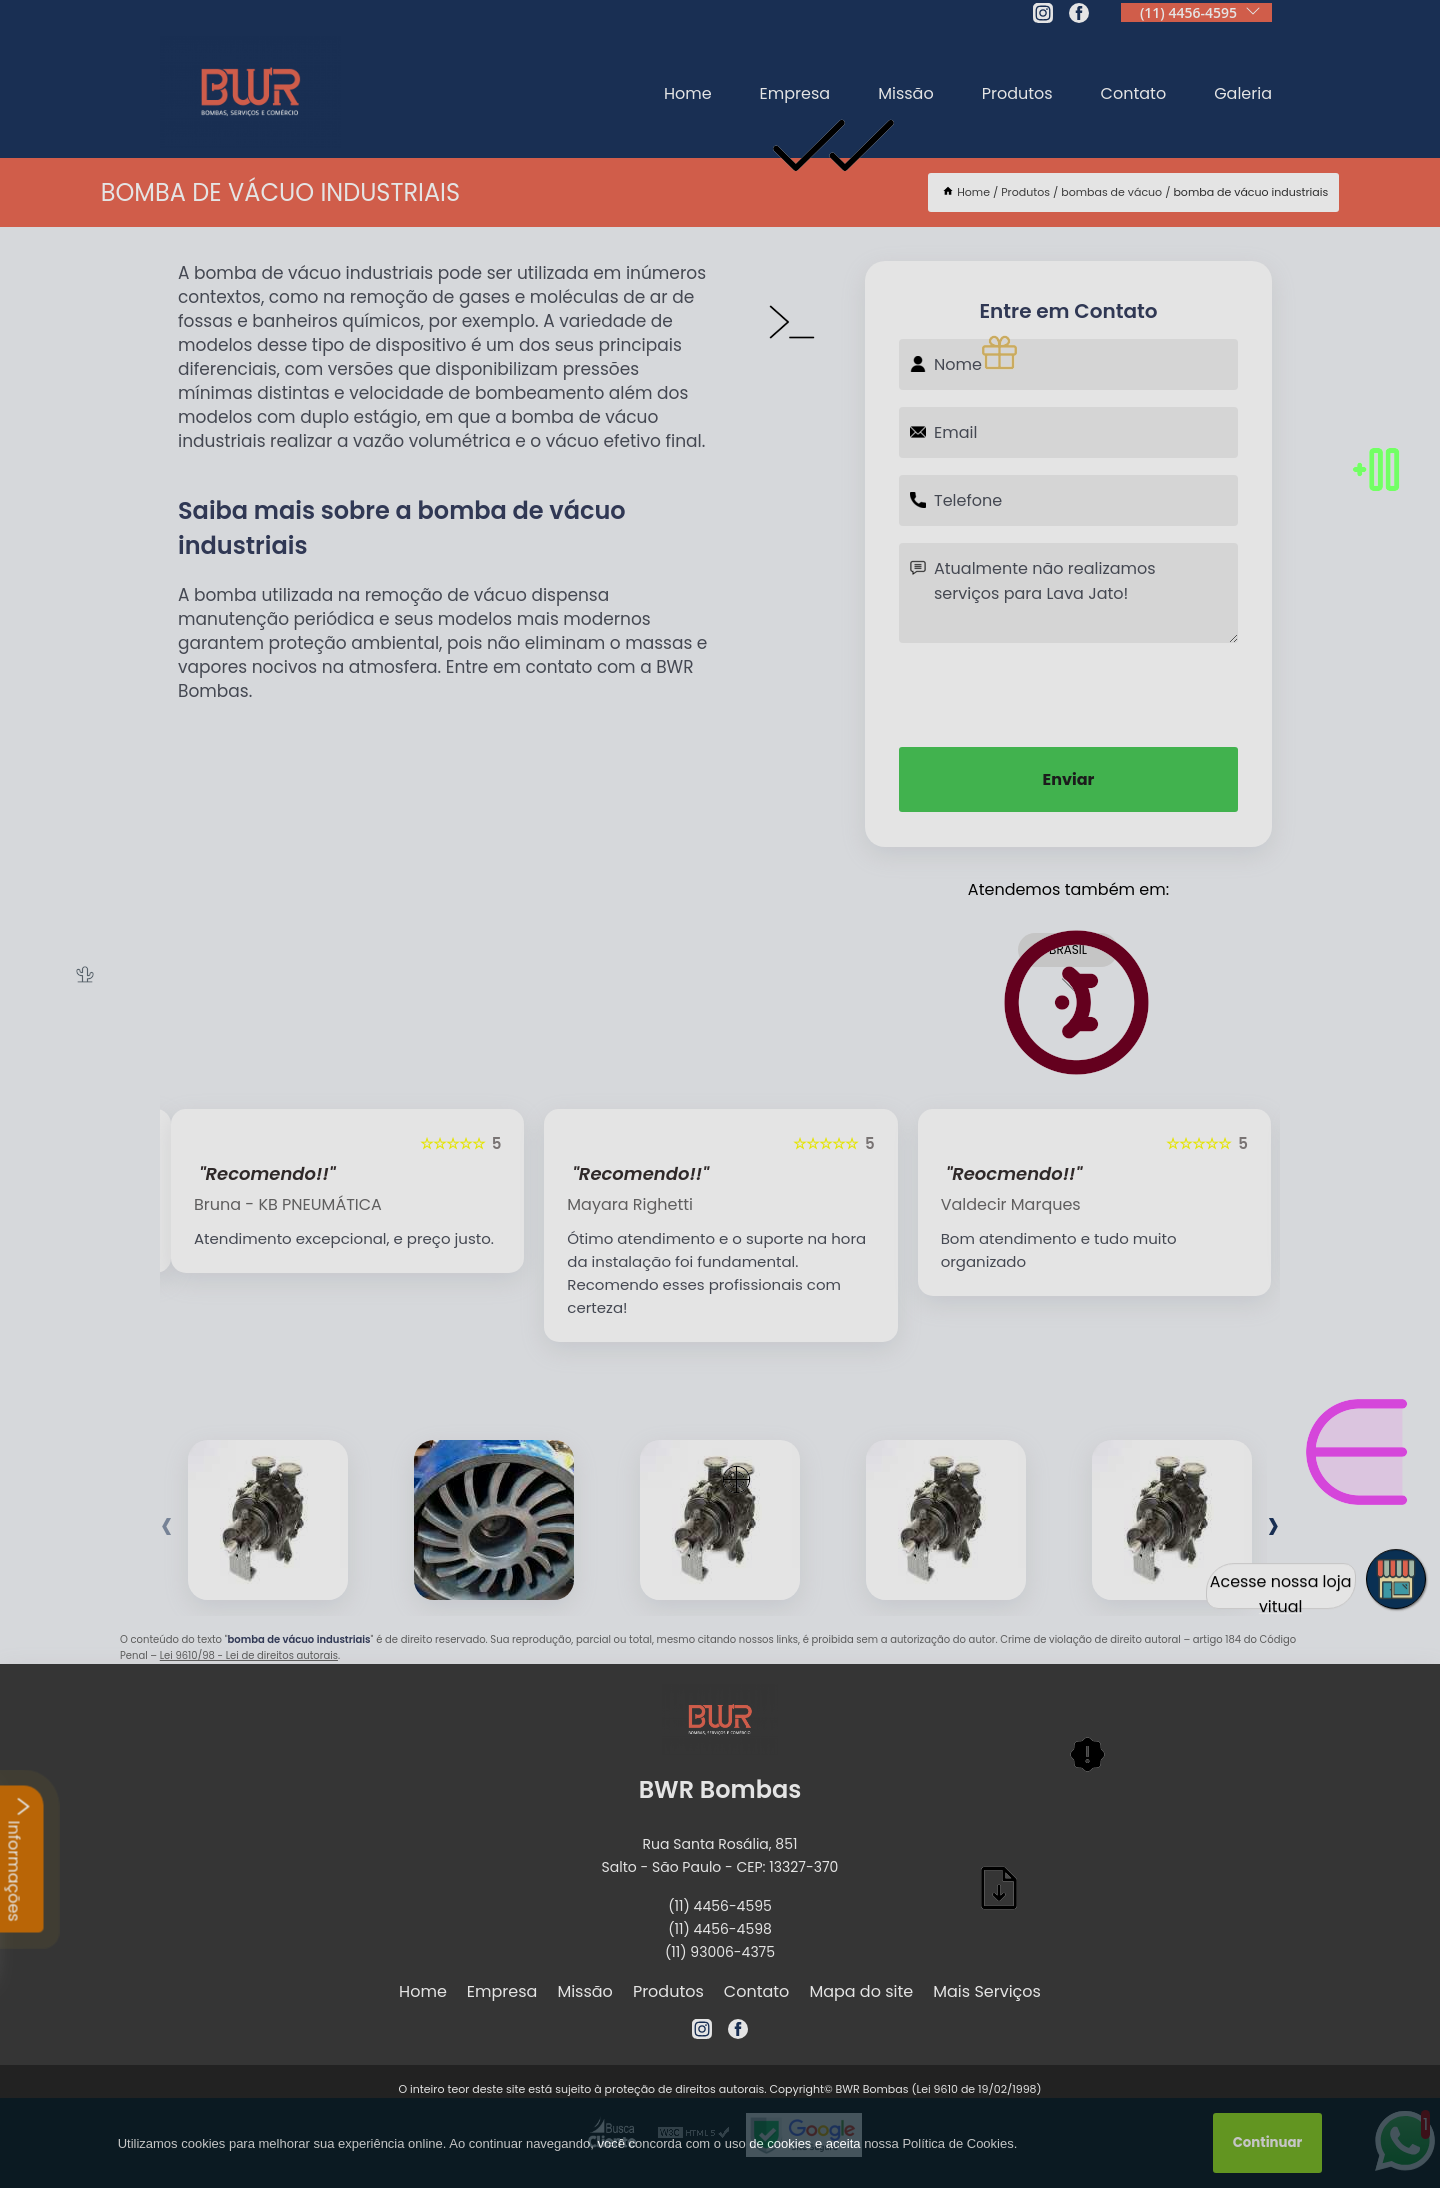 This screenshot has height=2188, width=1440. I want to click on download a file, so click(999, 1888).